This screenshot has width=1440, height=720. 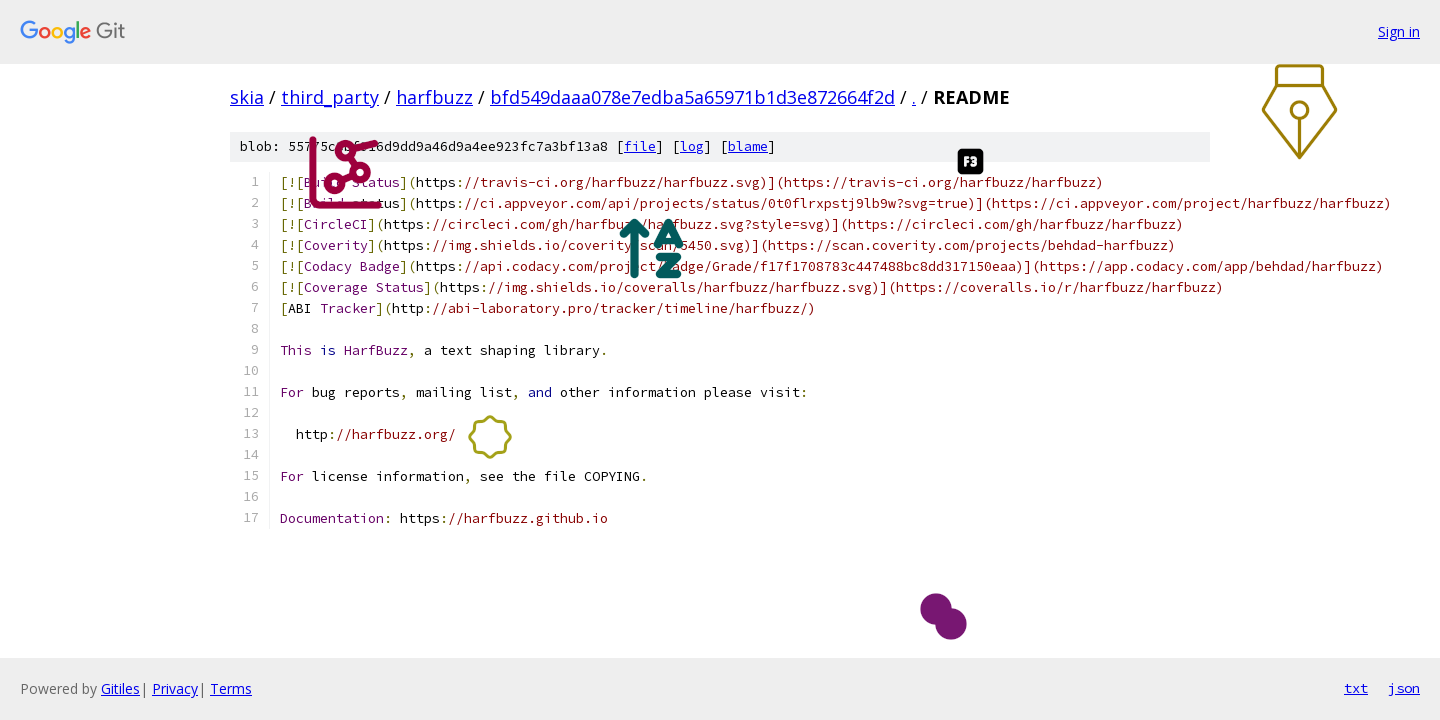 I want to click on sort alphabetically A to Z, so click(x=651, y=248).